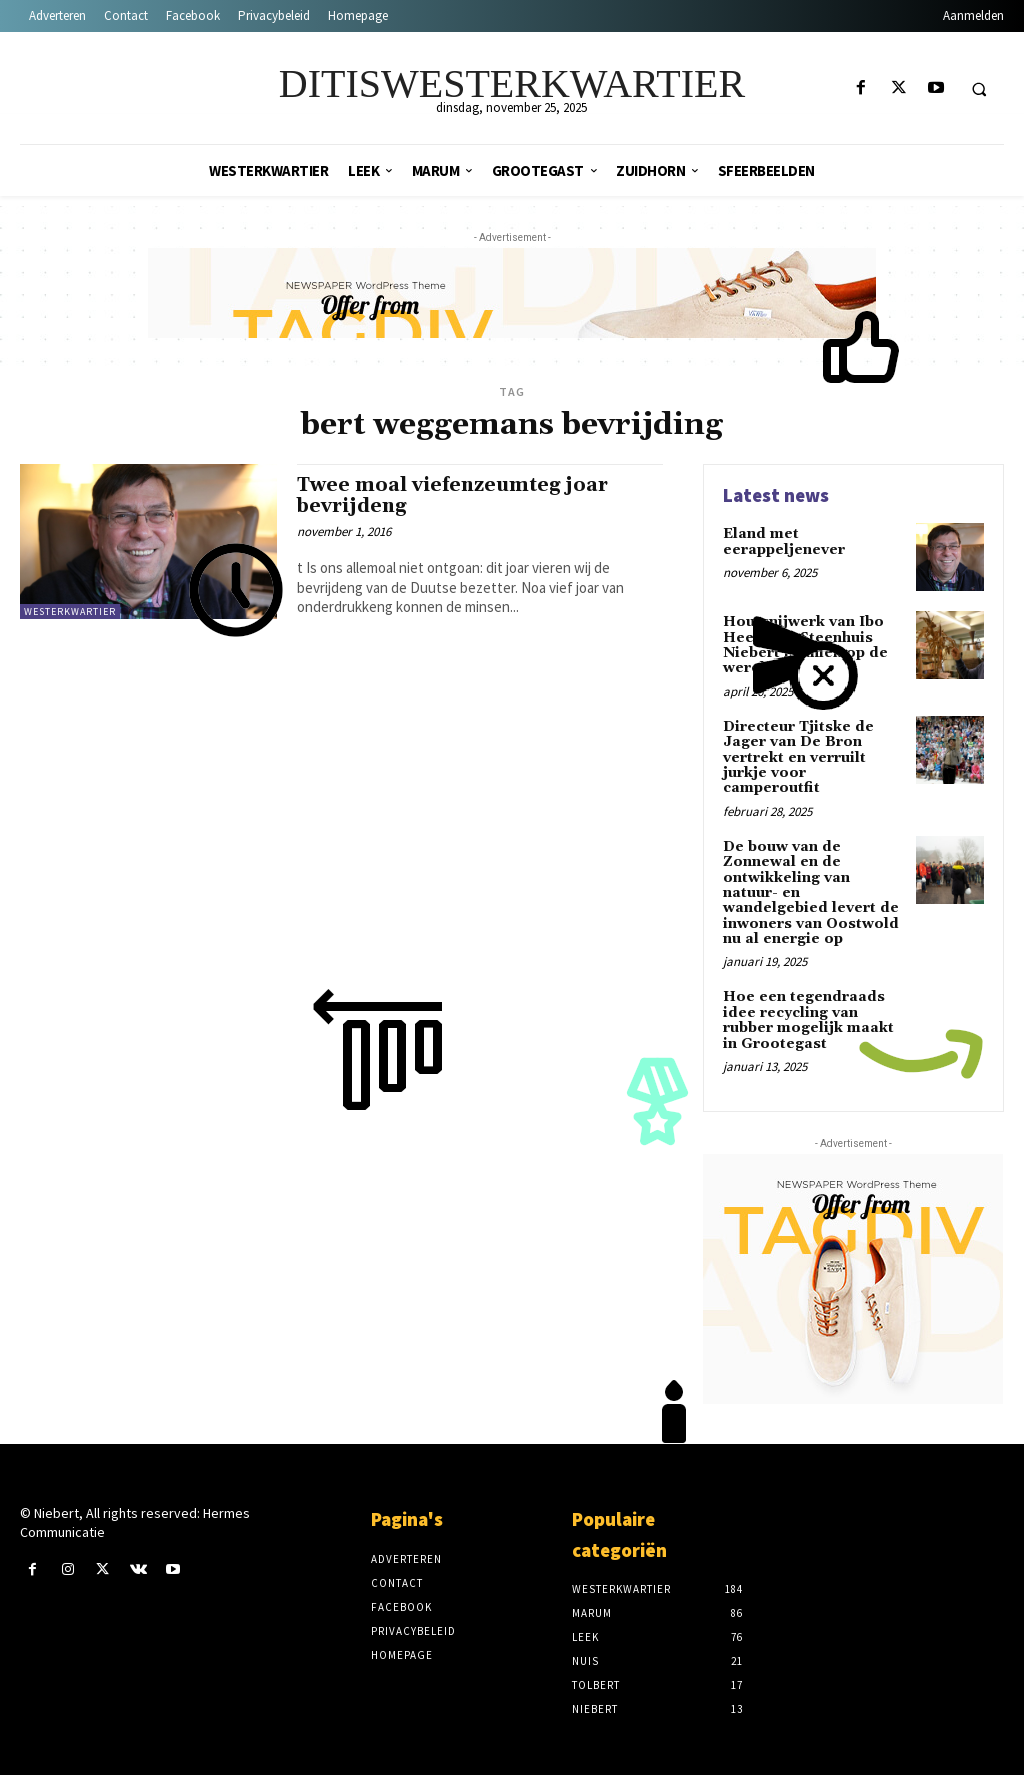 Image resolution: width=1024 pixels, height=1775 pixels. I want to click on visit amazon website or app, so click(921, 1054).